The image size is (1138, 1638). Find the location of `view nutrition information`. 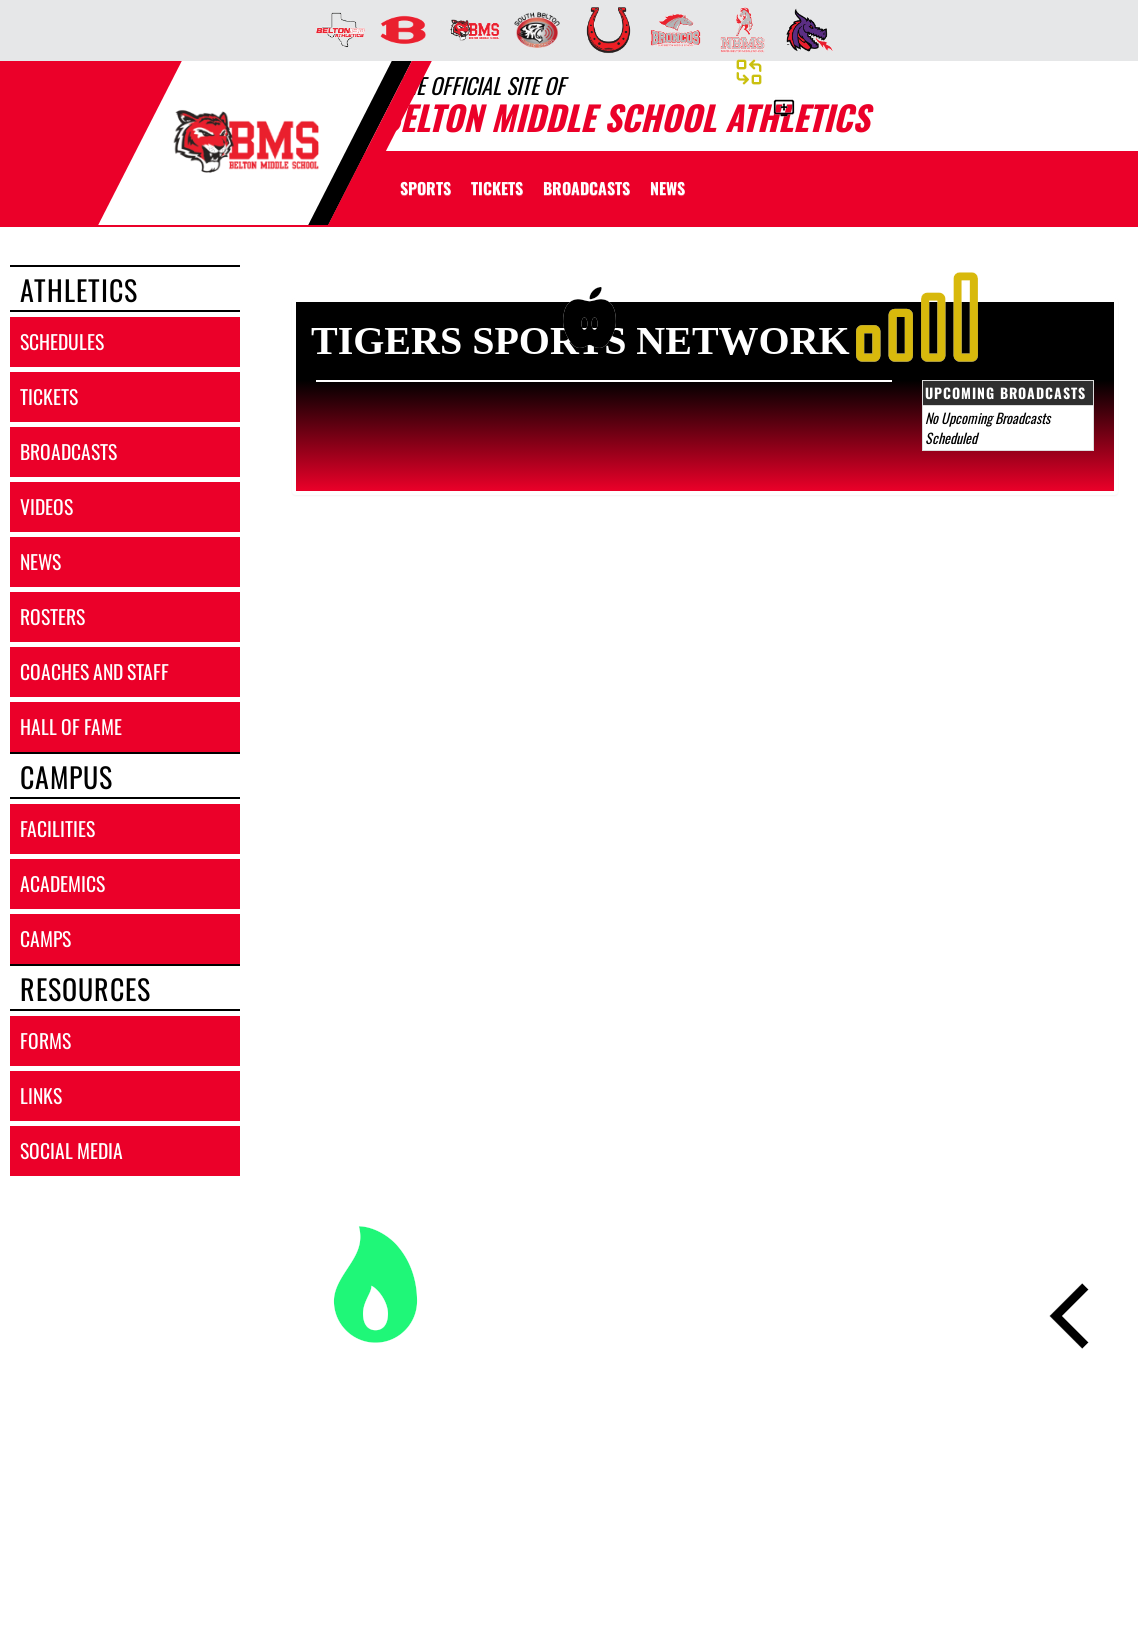

view nutrition information is located at coordinates (589, 317).